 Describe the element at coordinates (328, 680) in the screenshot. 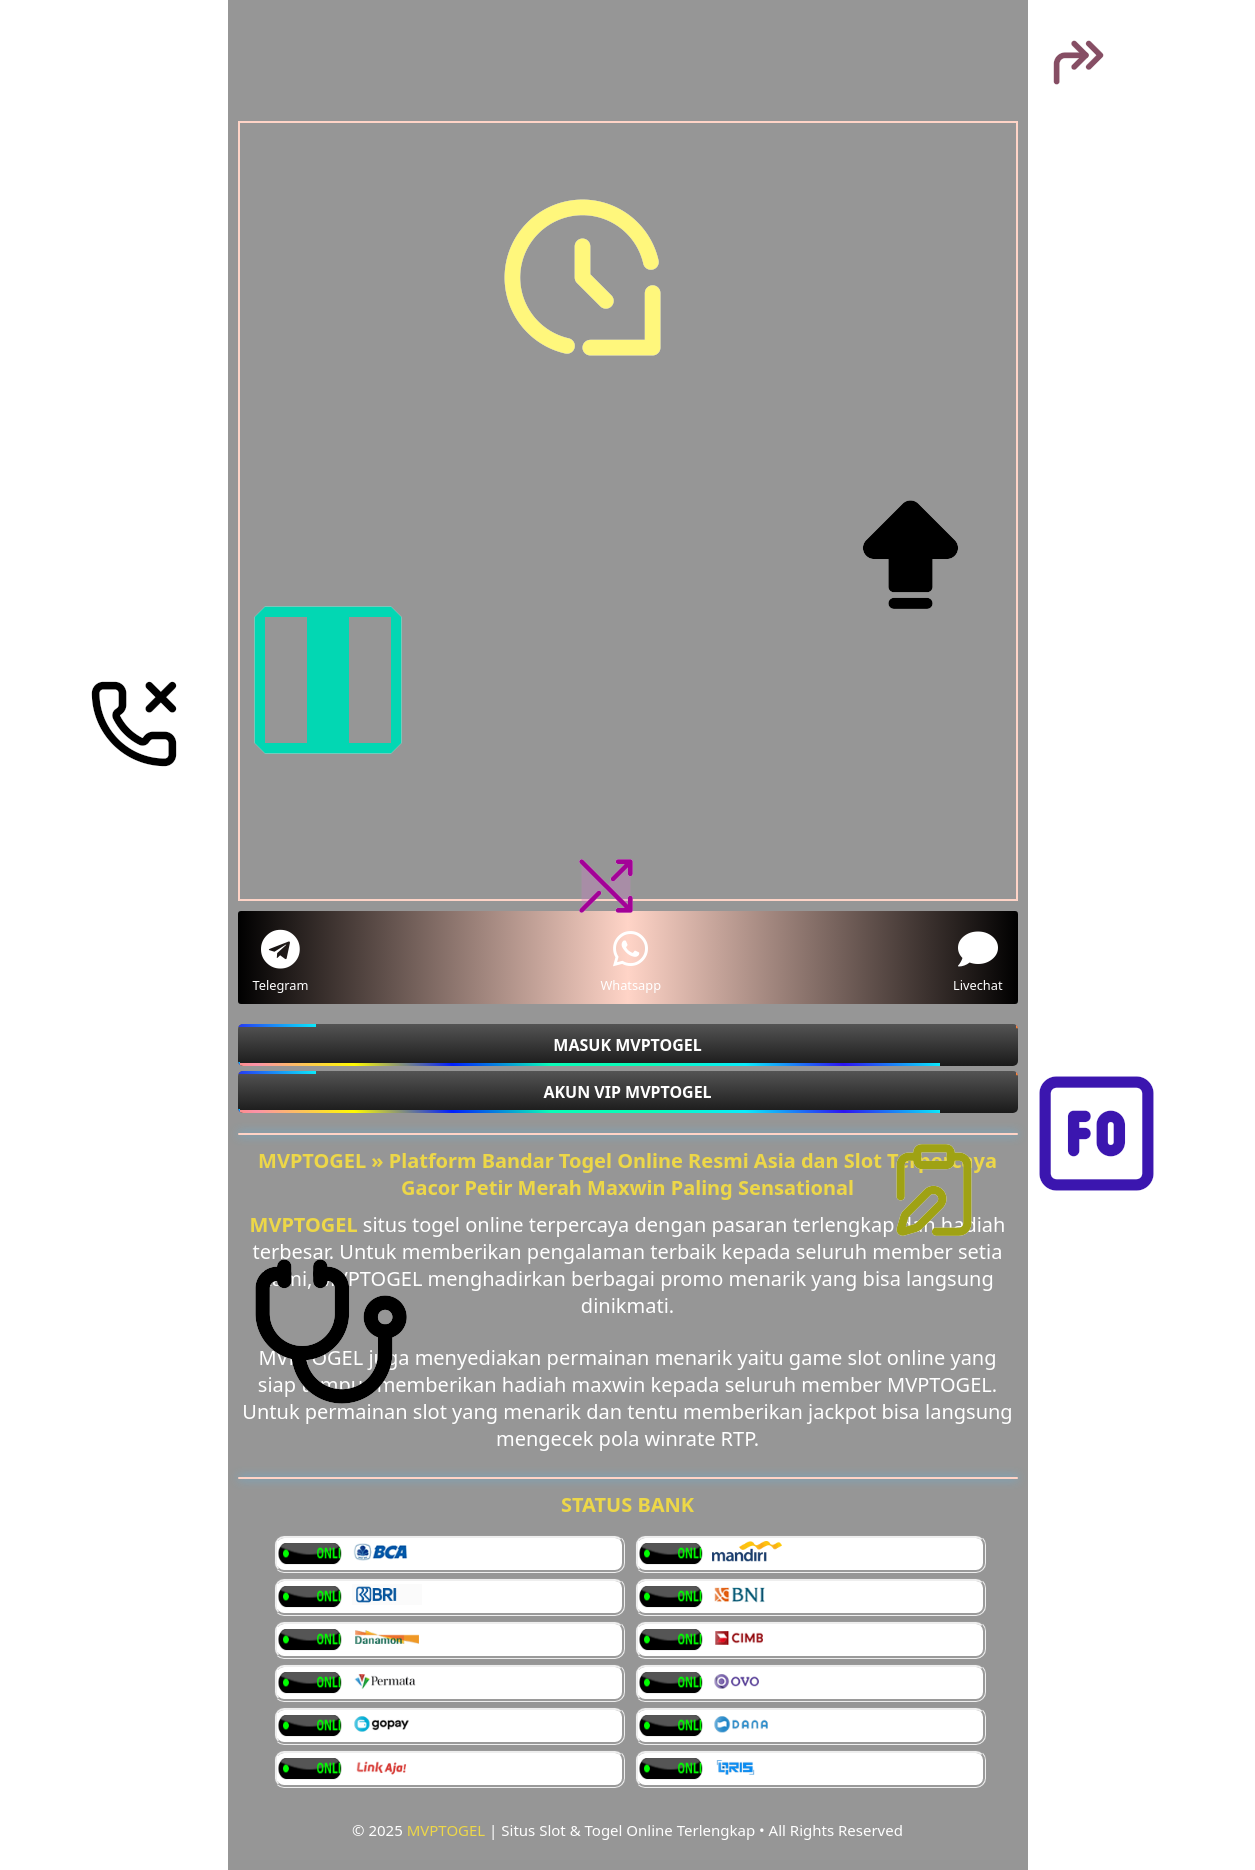

I see `switch to centered layout view` at that location.